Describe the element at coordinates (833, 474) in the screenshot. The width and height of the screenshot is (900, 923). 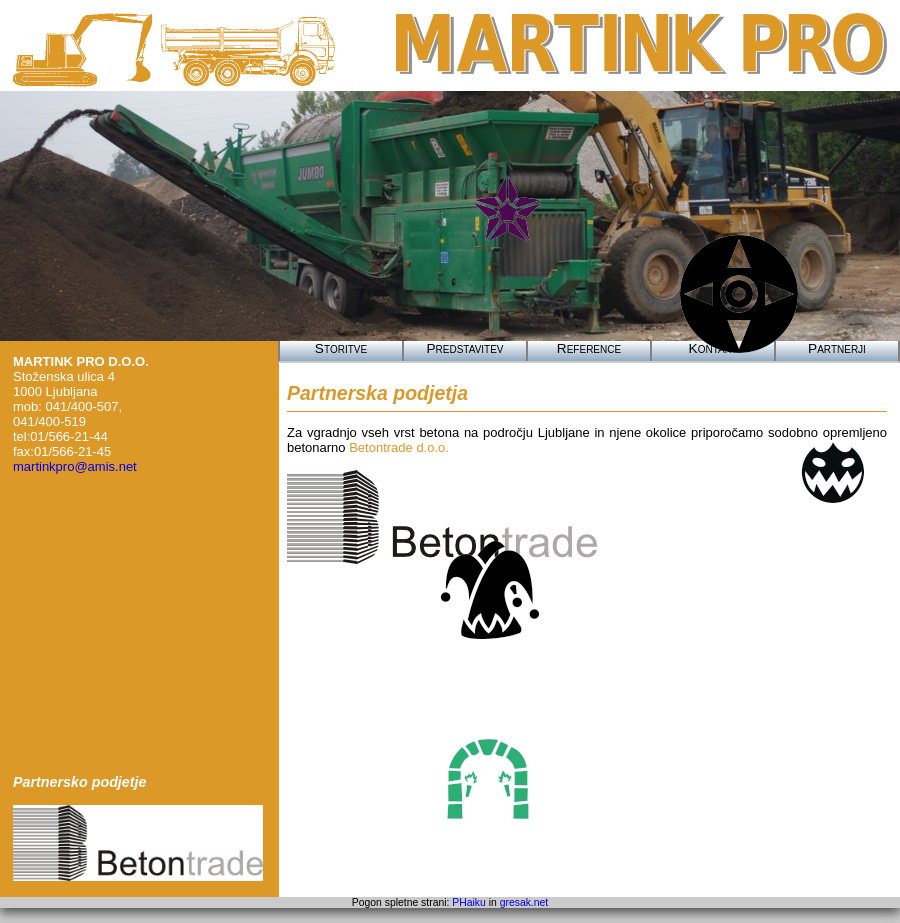
I see `access halloween or seasonal themed content` at that location.